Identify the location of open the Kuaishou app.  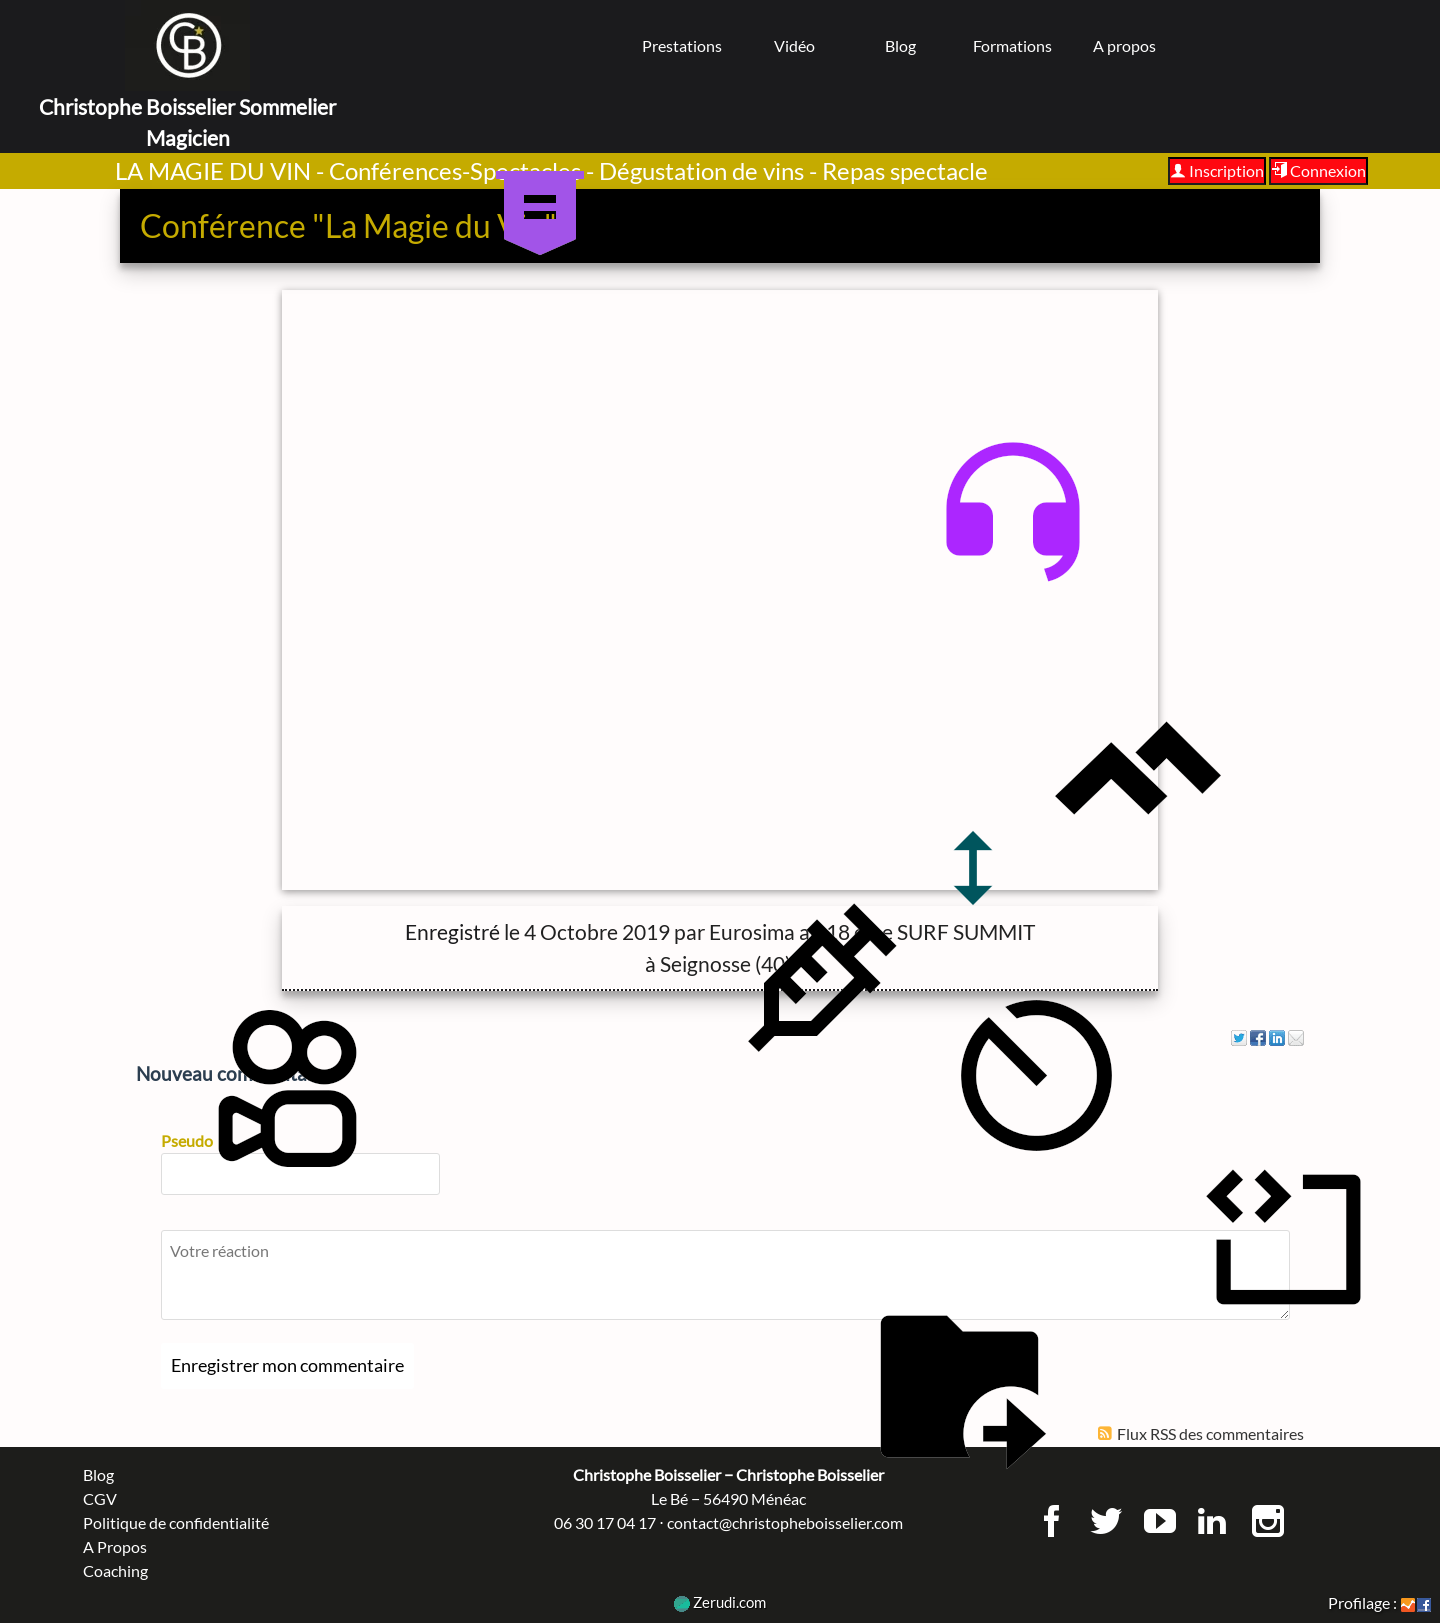
(287, 1088).